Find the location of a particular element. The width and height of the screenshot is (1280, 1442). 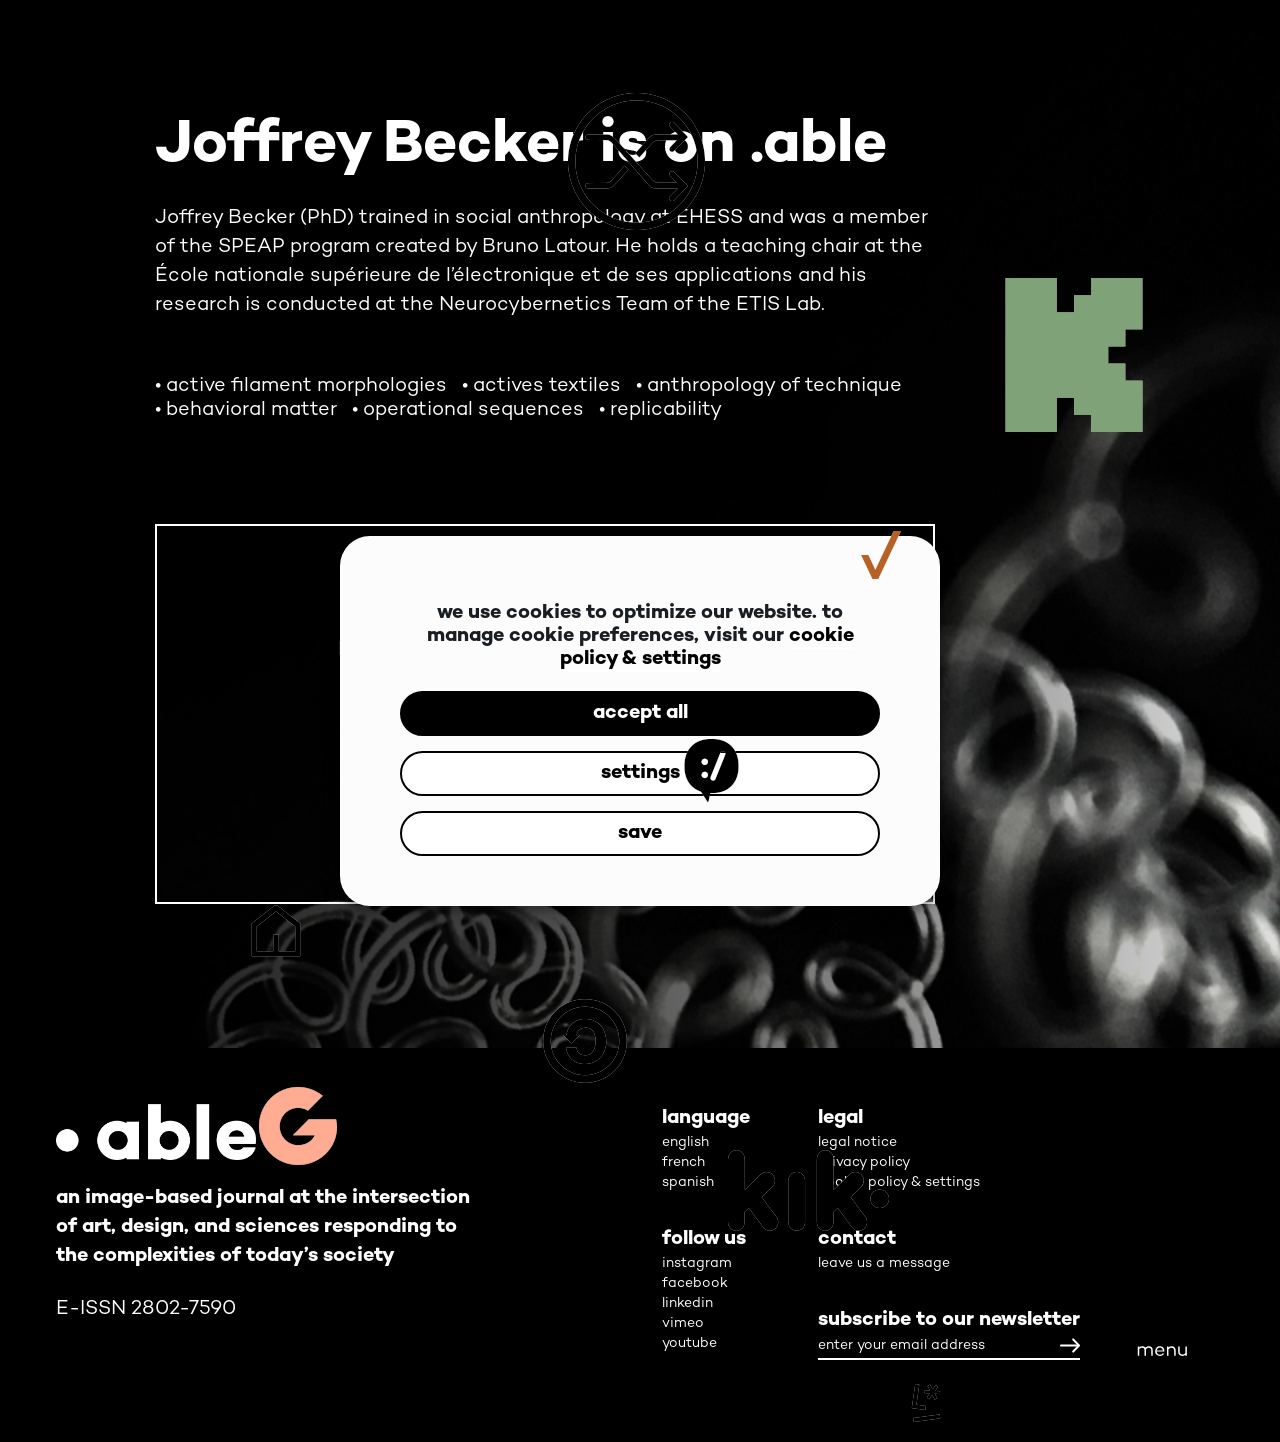

open the devRant app is located at coordinates (711, 770).